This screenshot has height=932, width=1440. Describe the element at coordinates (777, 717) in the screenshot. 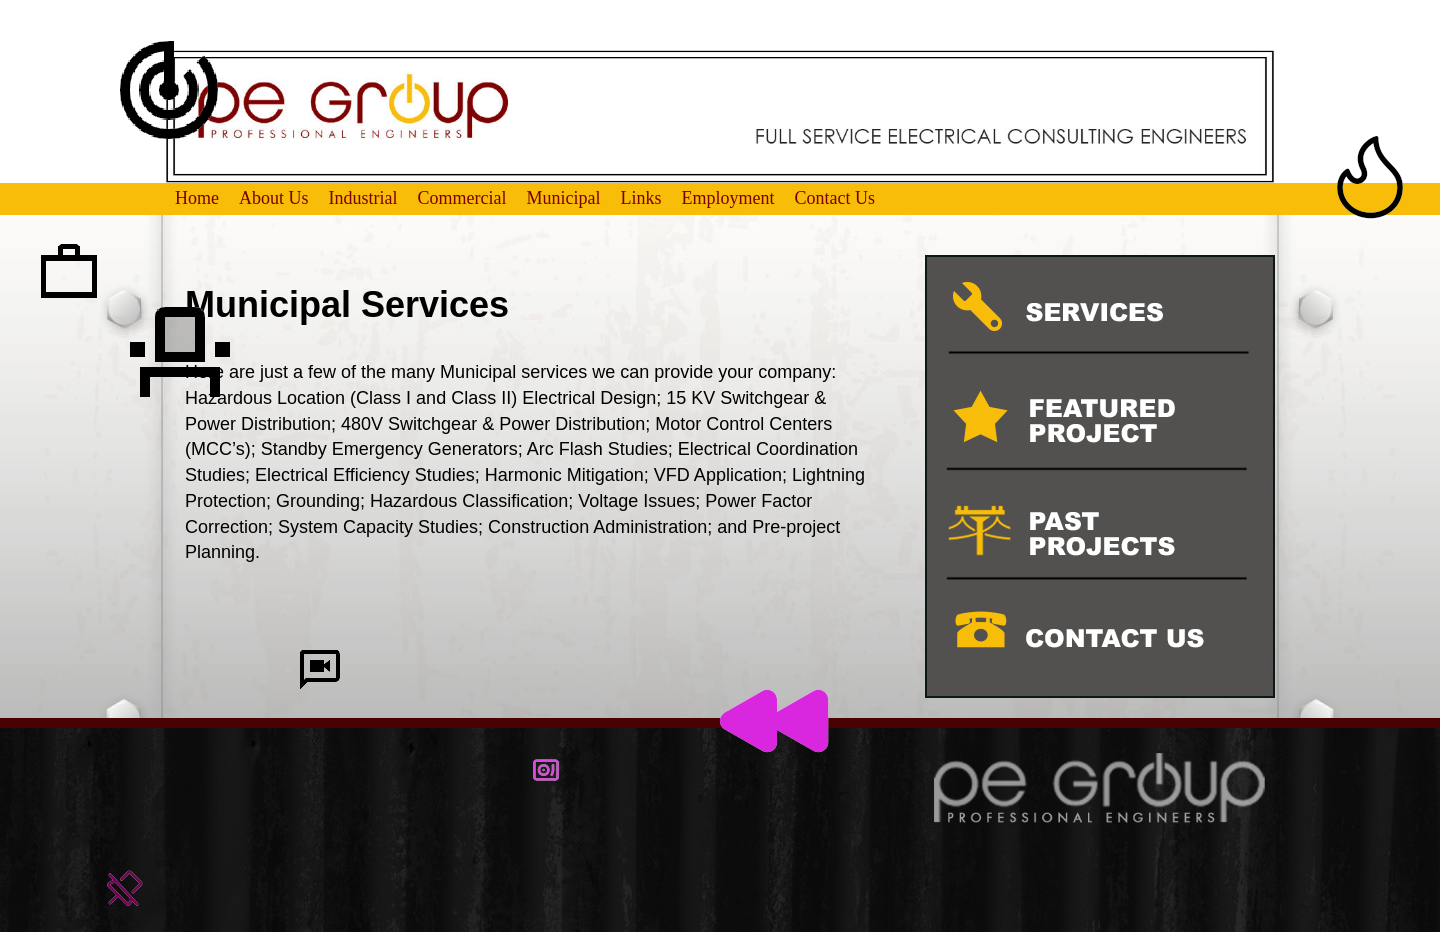

I see `rewind or skip to previous track` at that location.